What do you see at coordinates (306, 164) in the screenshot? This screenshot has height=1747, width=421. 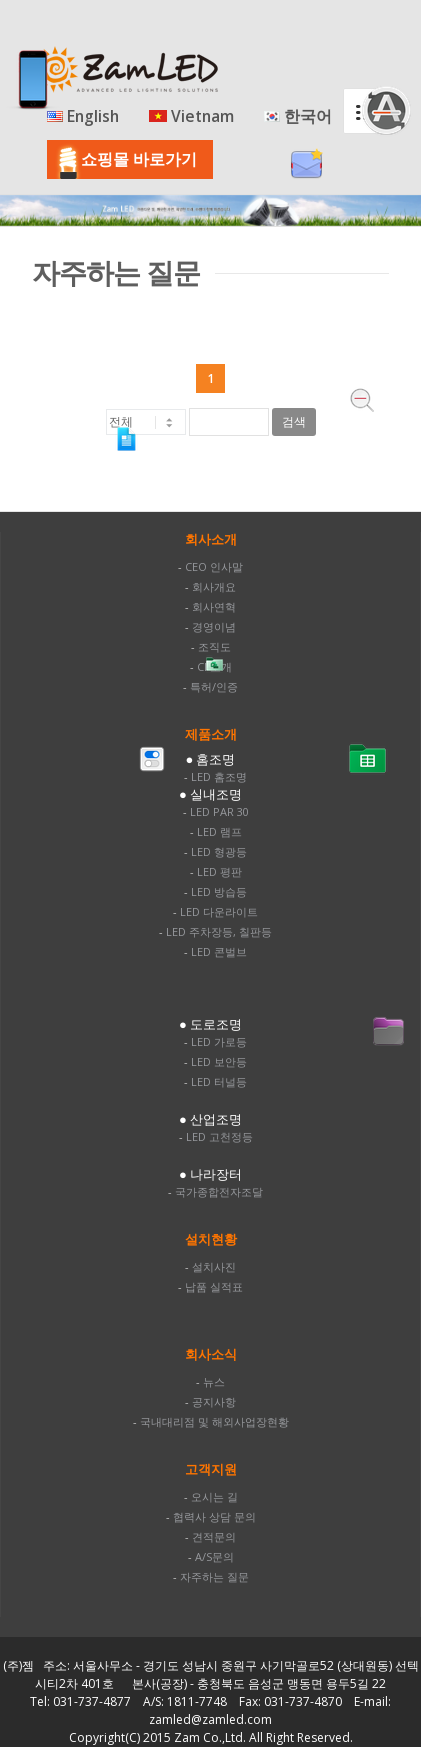 I see `indicates new unread email messages` at bounding box center [306, 164].